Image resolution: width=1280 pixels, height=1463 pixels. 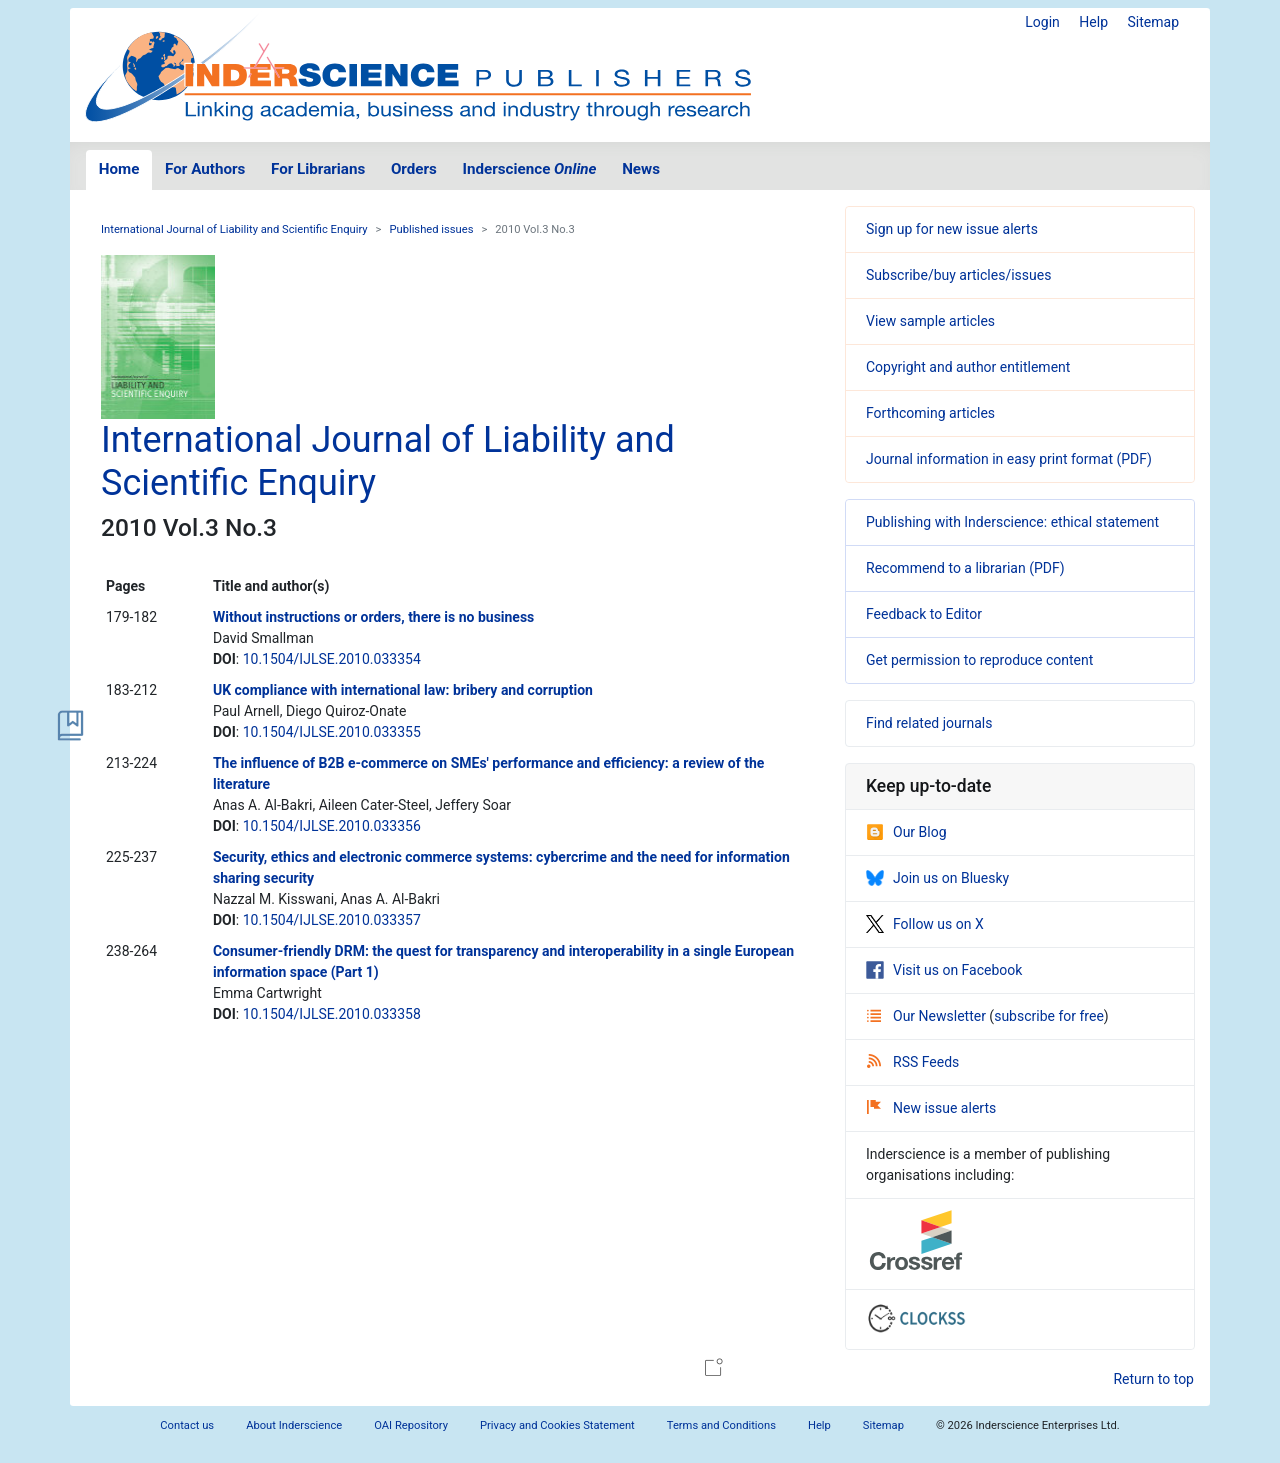 What do you see at coordinates (70, 725) in the screenshot?
I see `access your bookmarked reading list` at bounding box center [70, 725].